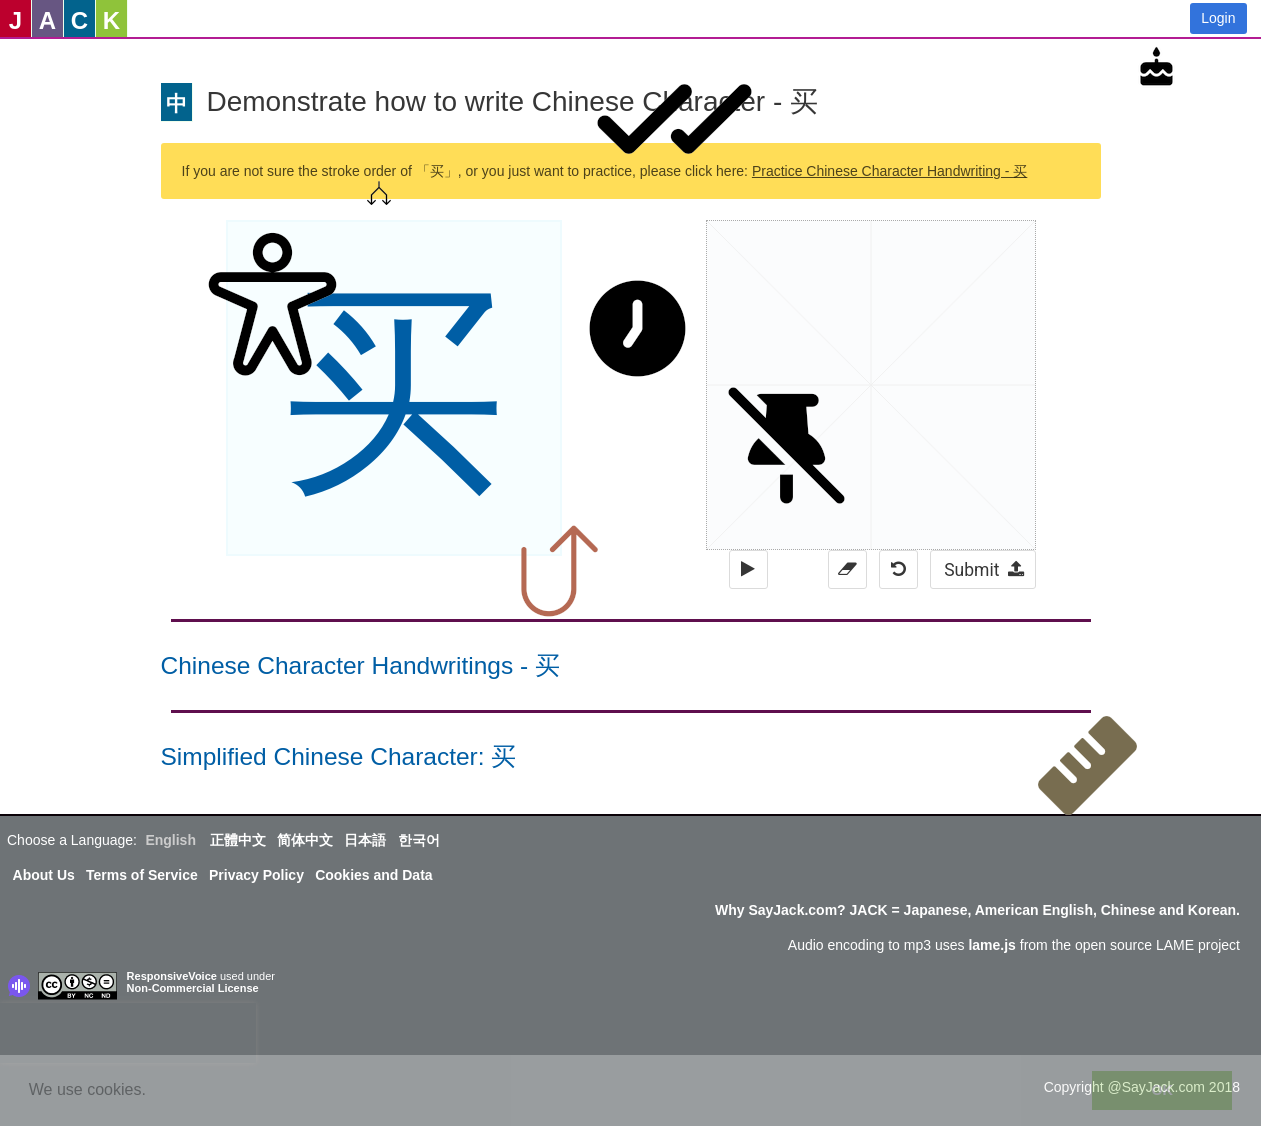 This screenshot has width=1261, height=1126. Describe the element at coordinates (379, 194) in the screenshot. I see `split content into multiple paths` at that location.